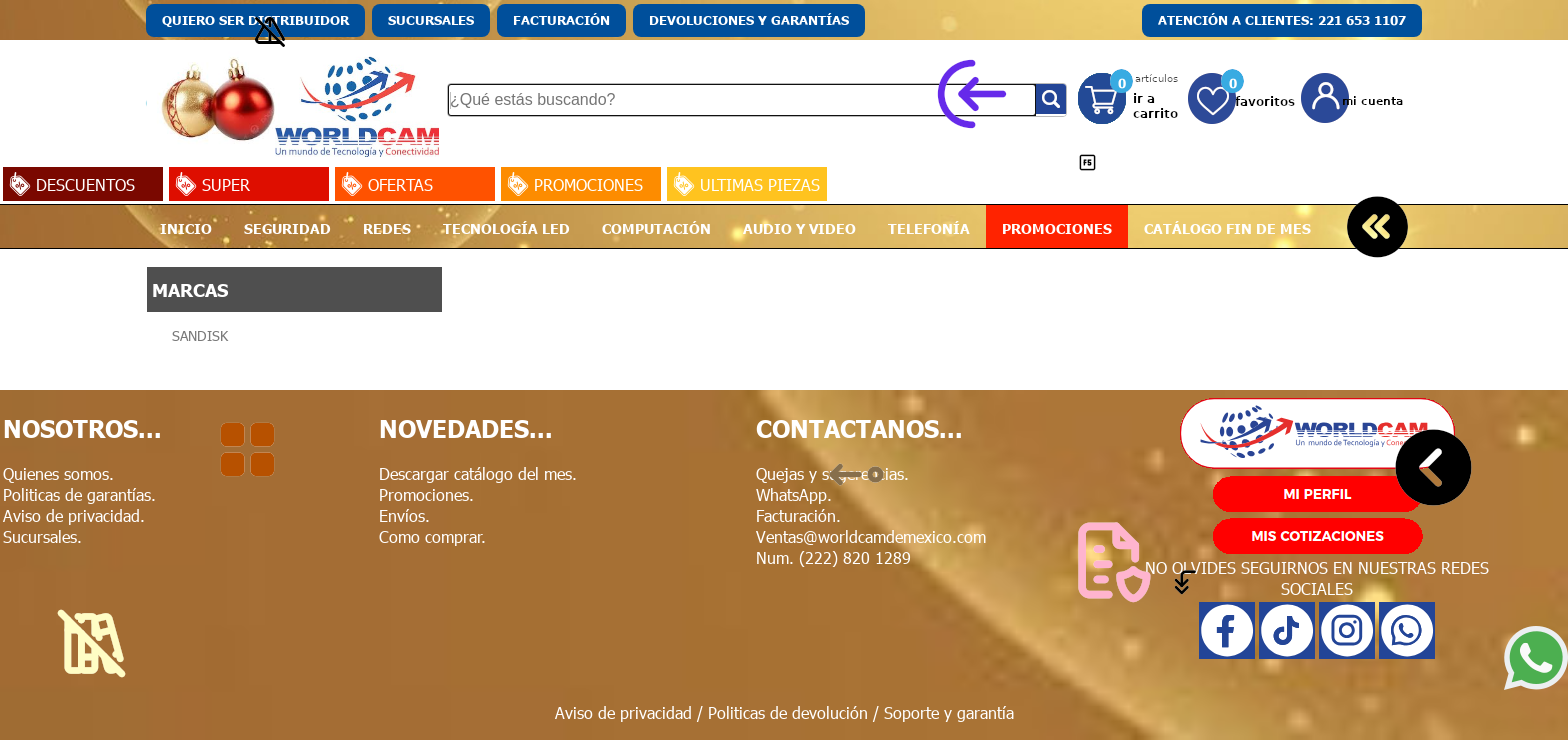 This screenshot has width=1568, height=740. Describe the element at coordinates (247, 449) in the screenshot. I see `switch to grid view` at that location.